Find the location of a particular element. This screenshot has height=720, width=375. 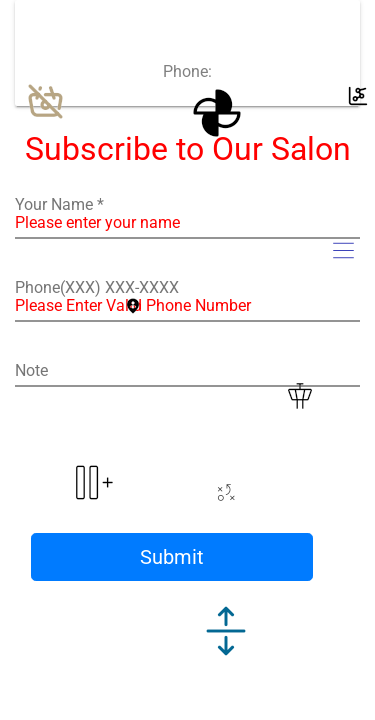

open navigation menu is located at coordinates (343, 250).